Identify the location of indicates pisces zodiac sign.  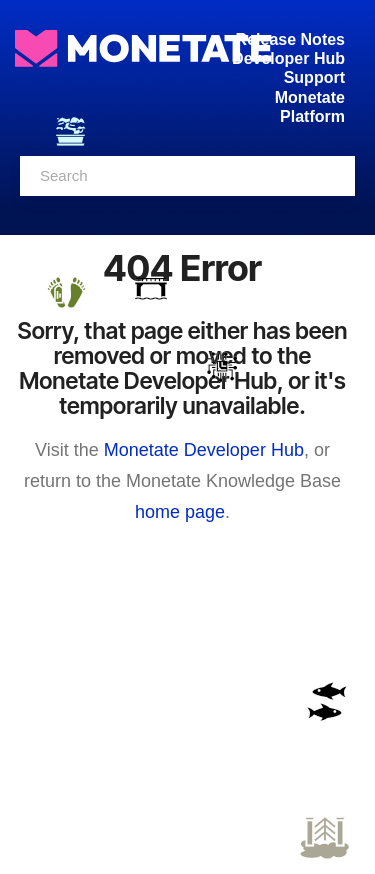
(327, 701).